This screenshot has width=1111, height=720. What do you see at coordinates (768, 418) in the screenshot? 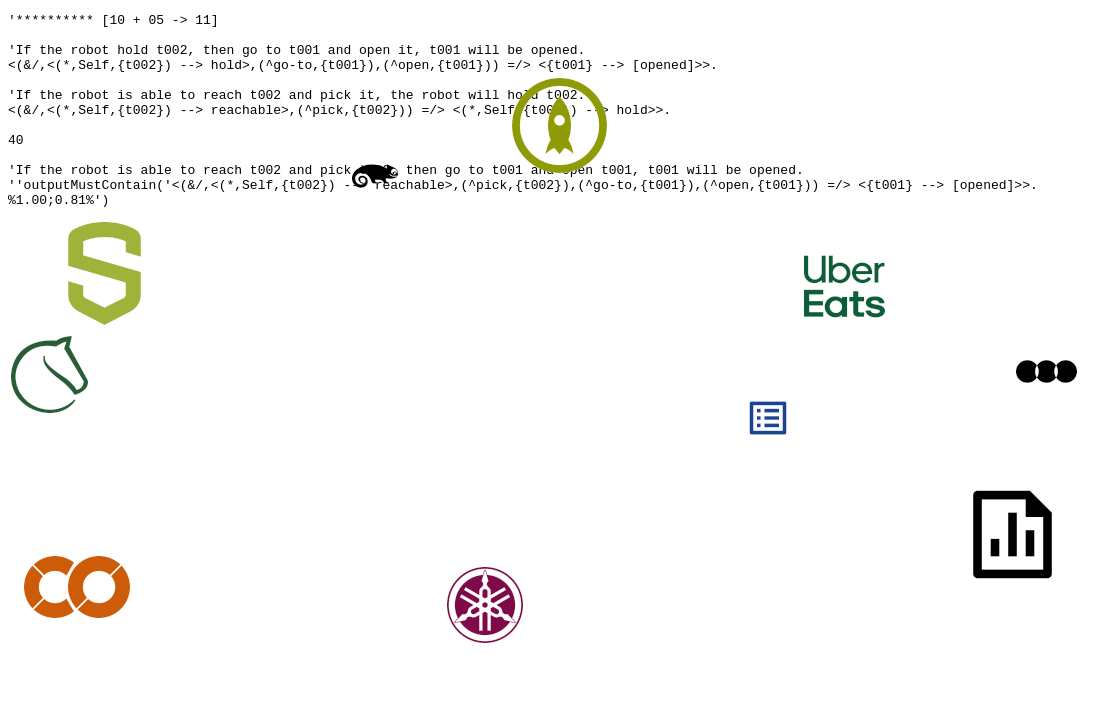
I see `switch to list view` at bounding box center [768, 418].